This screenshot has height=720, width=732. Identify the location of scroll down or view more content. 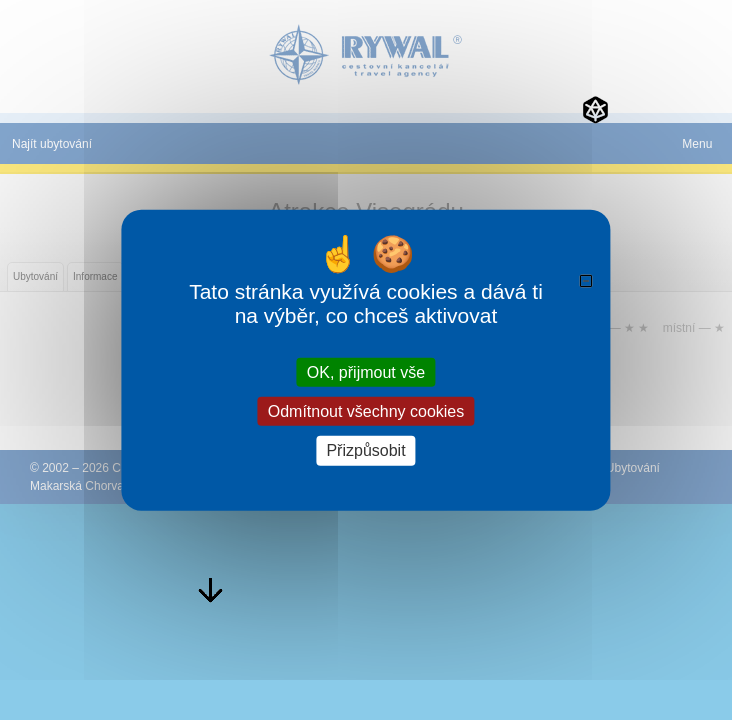
(210, 590).